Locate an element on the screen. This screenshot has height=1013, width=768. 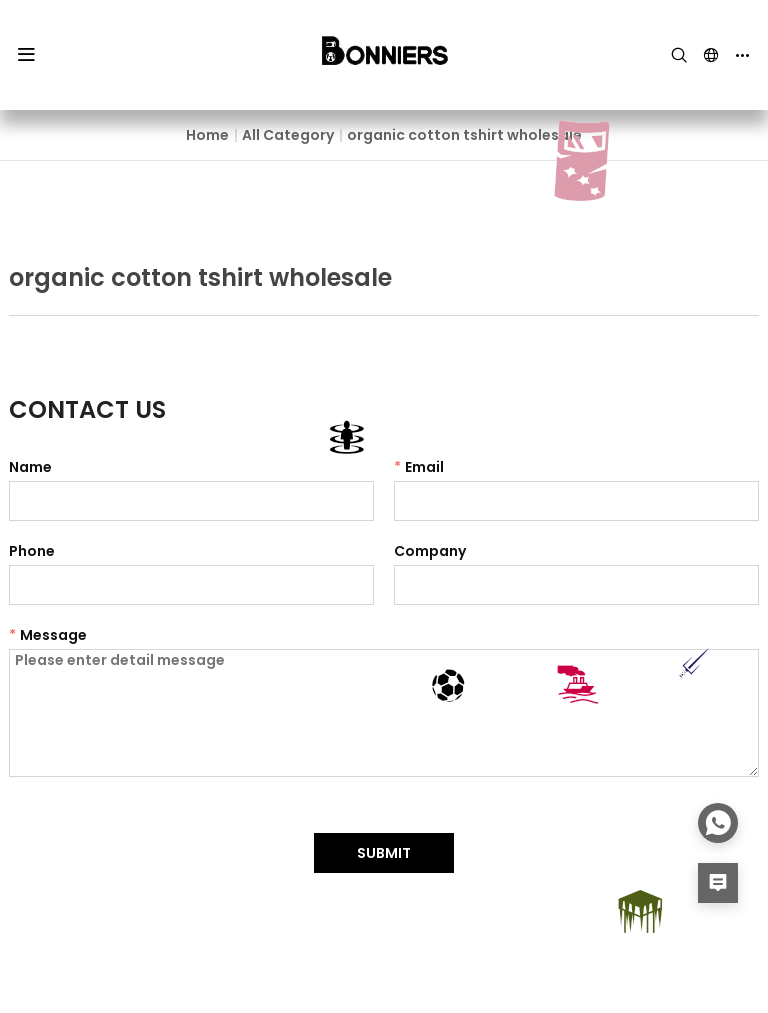
access soccer or football games is located at coordinates (448, 685).